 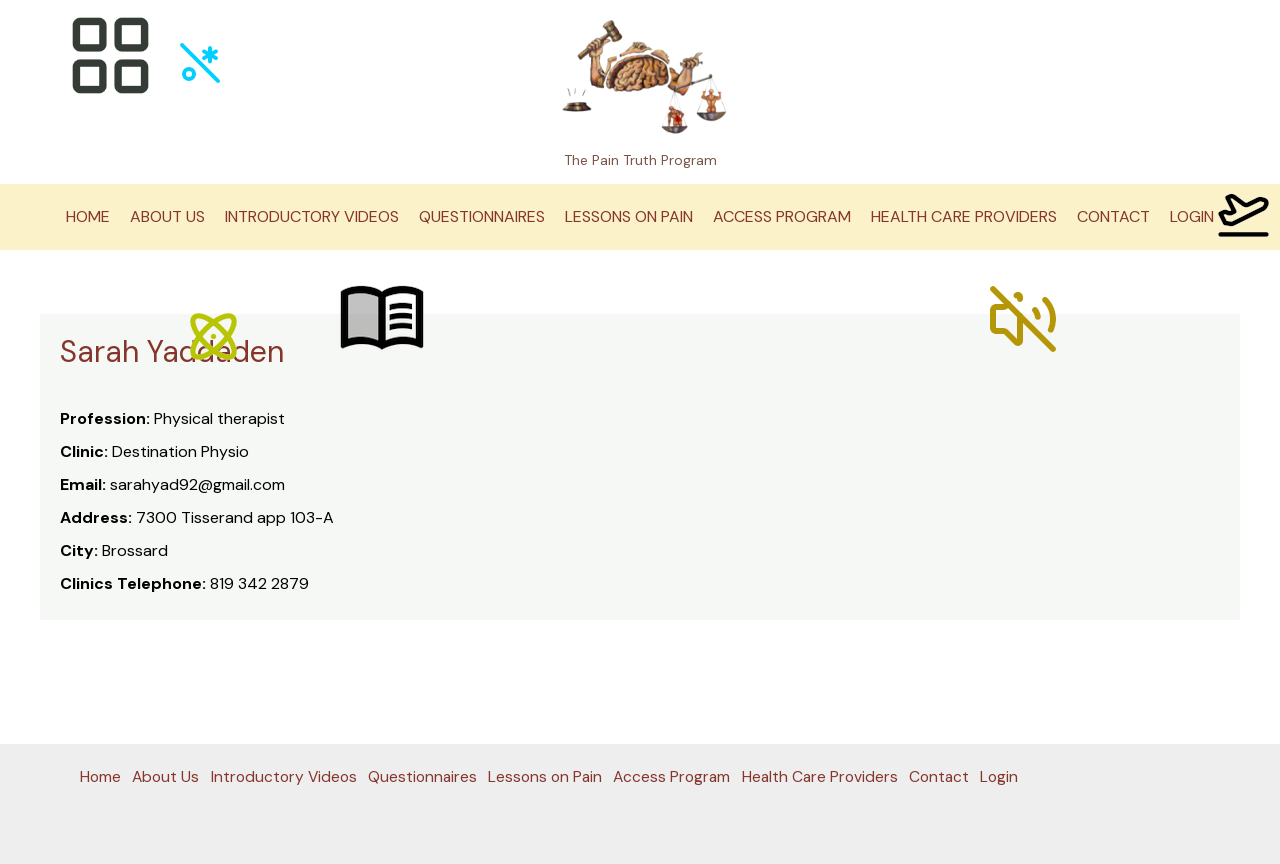 I want to click on mute audio or sound, so click(x=1023, y=319).